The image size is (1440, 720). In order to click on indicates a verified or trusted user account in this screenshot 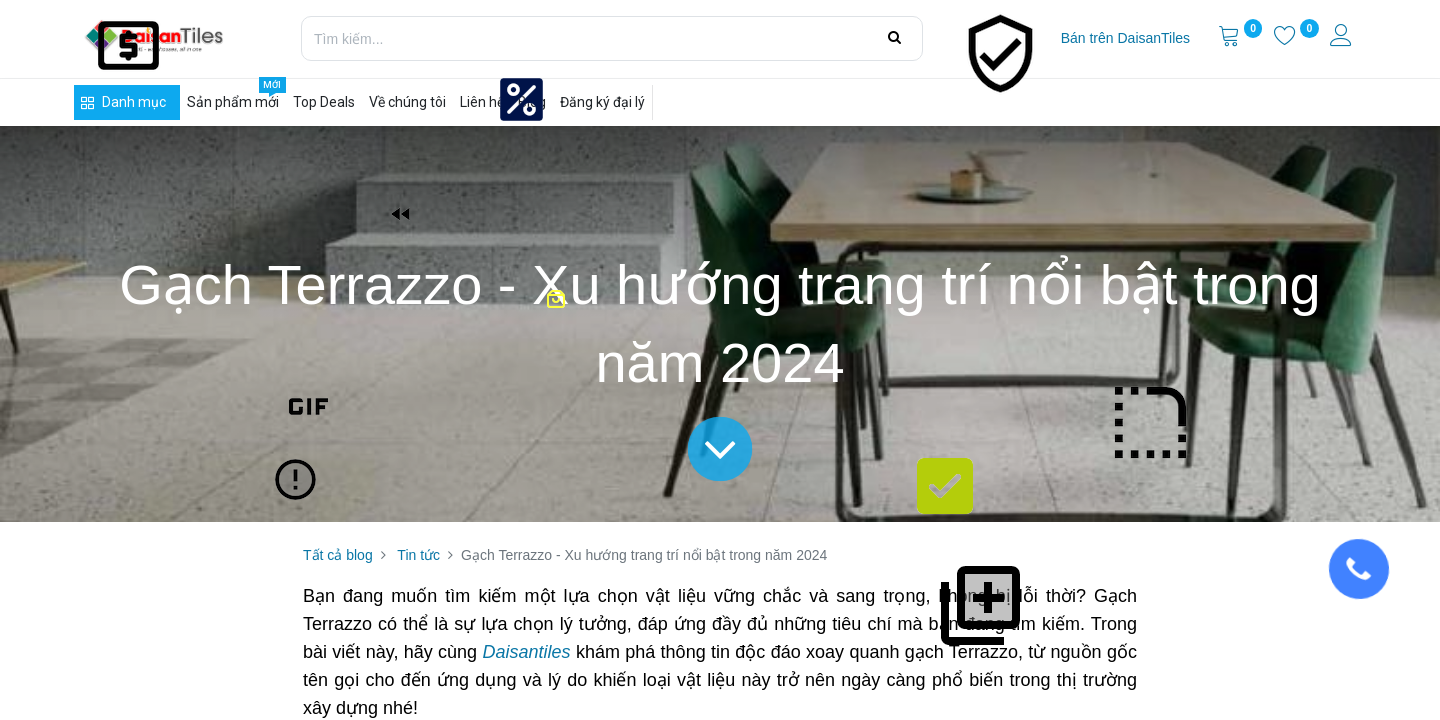, I will do `click(1000, 53)`.